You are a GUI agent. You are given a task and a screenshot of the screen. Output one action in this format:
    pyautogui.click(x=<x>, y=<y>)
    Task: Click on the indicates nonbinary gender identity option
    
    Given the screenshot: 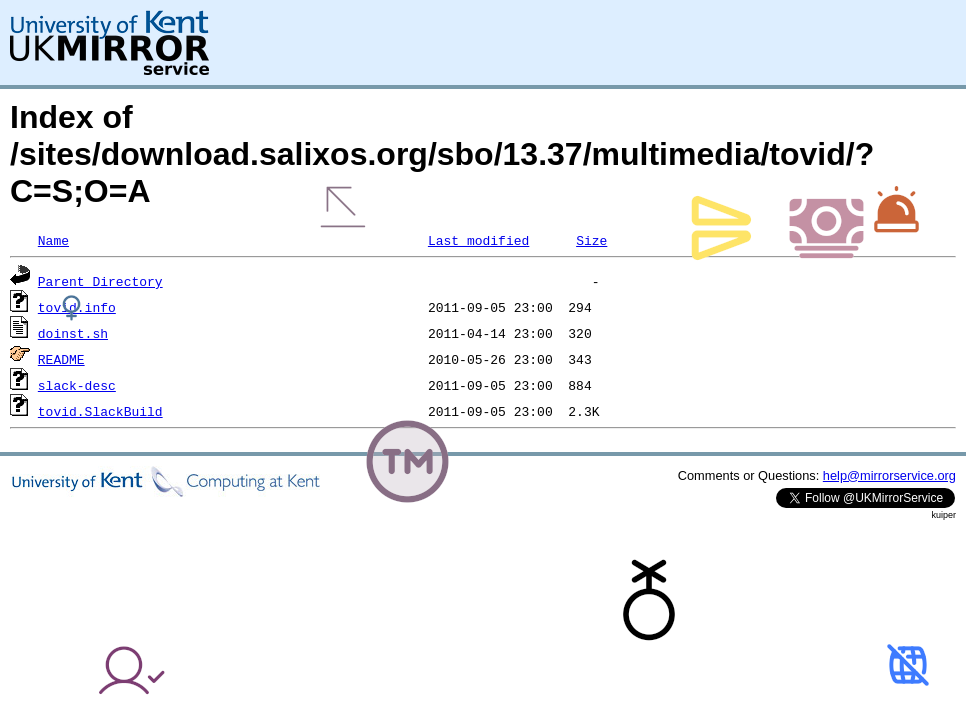 What is the action you would take?
    pyautogui.click(x=649, y=600)
    